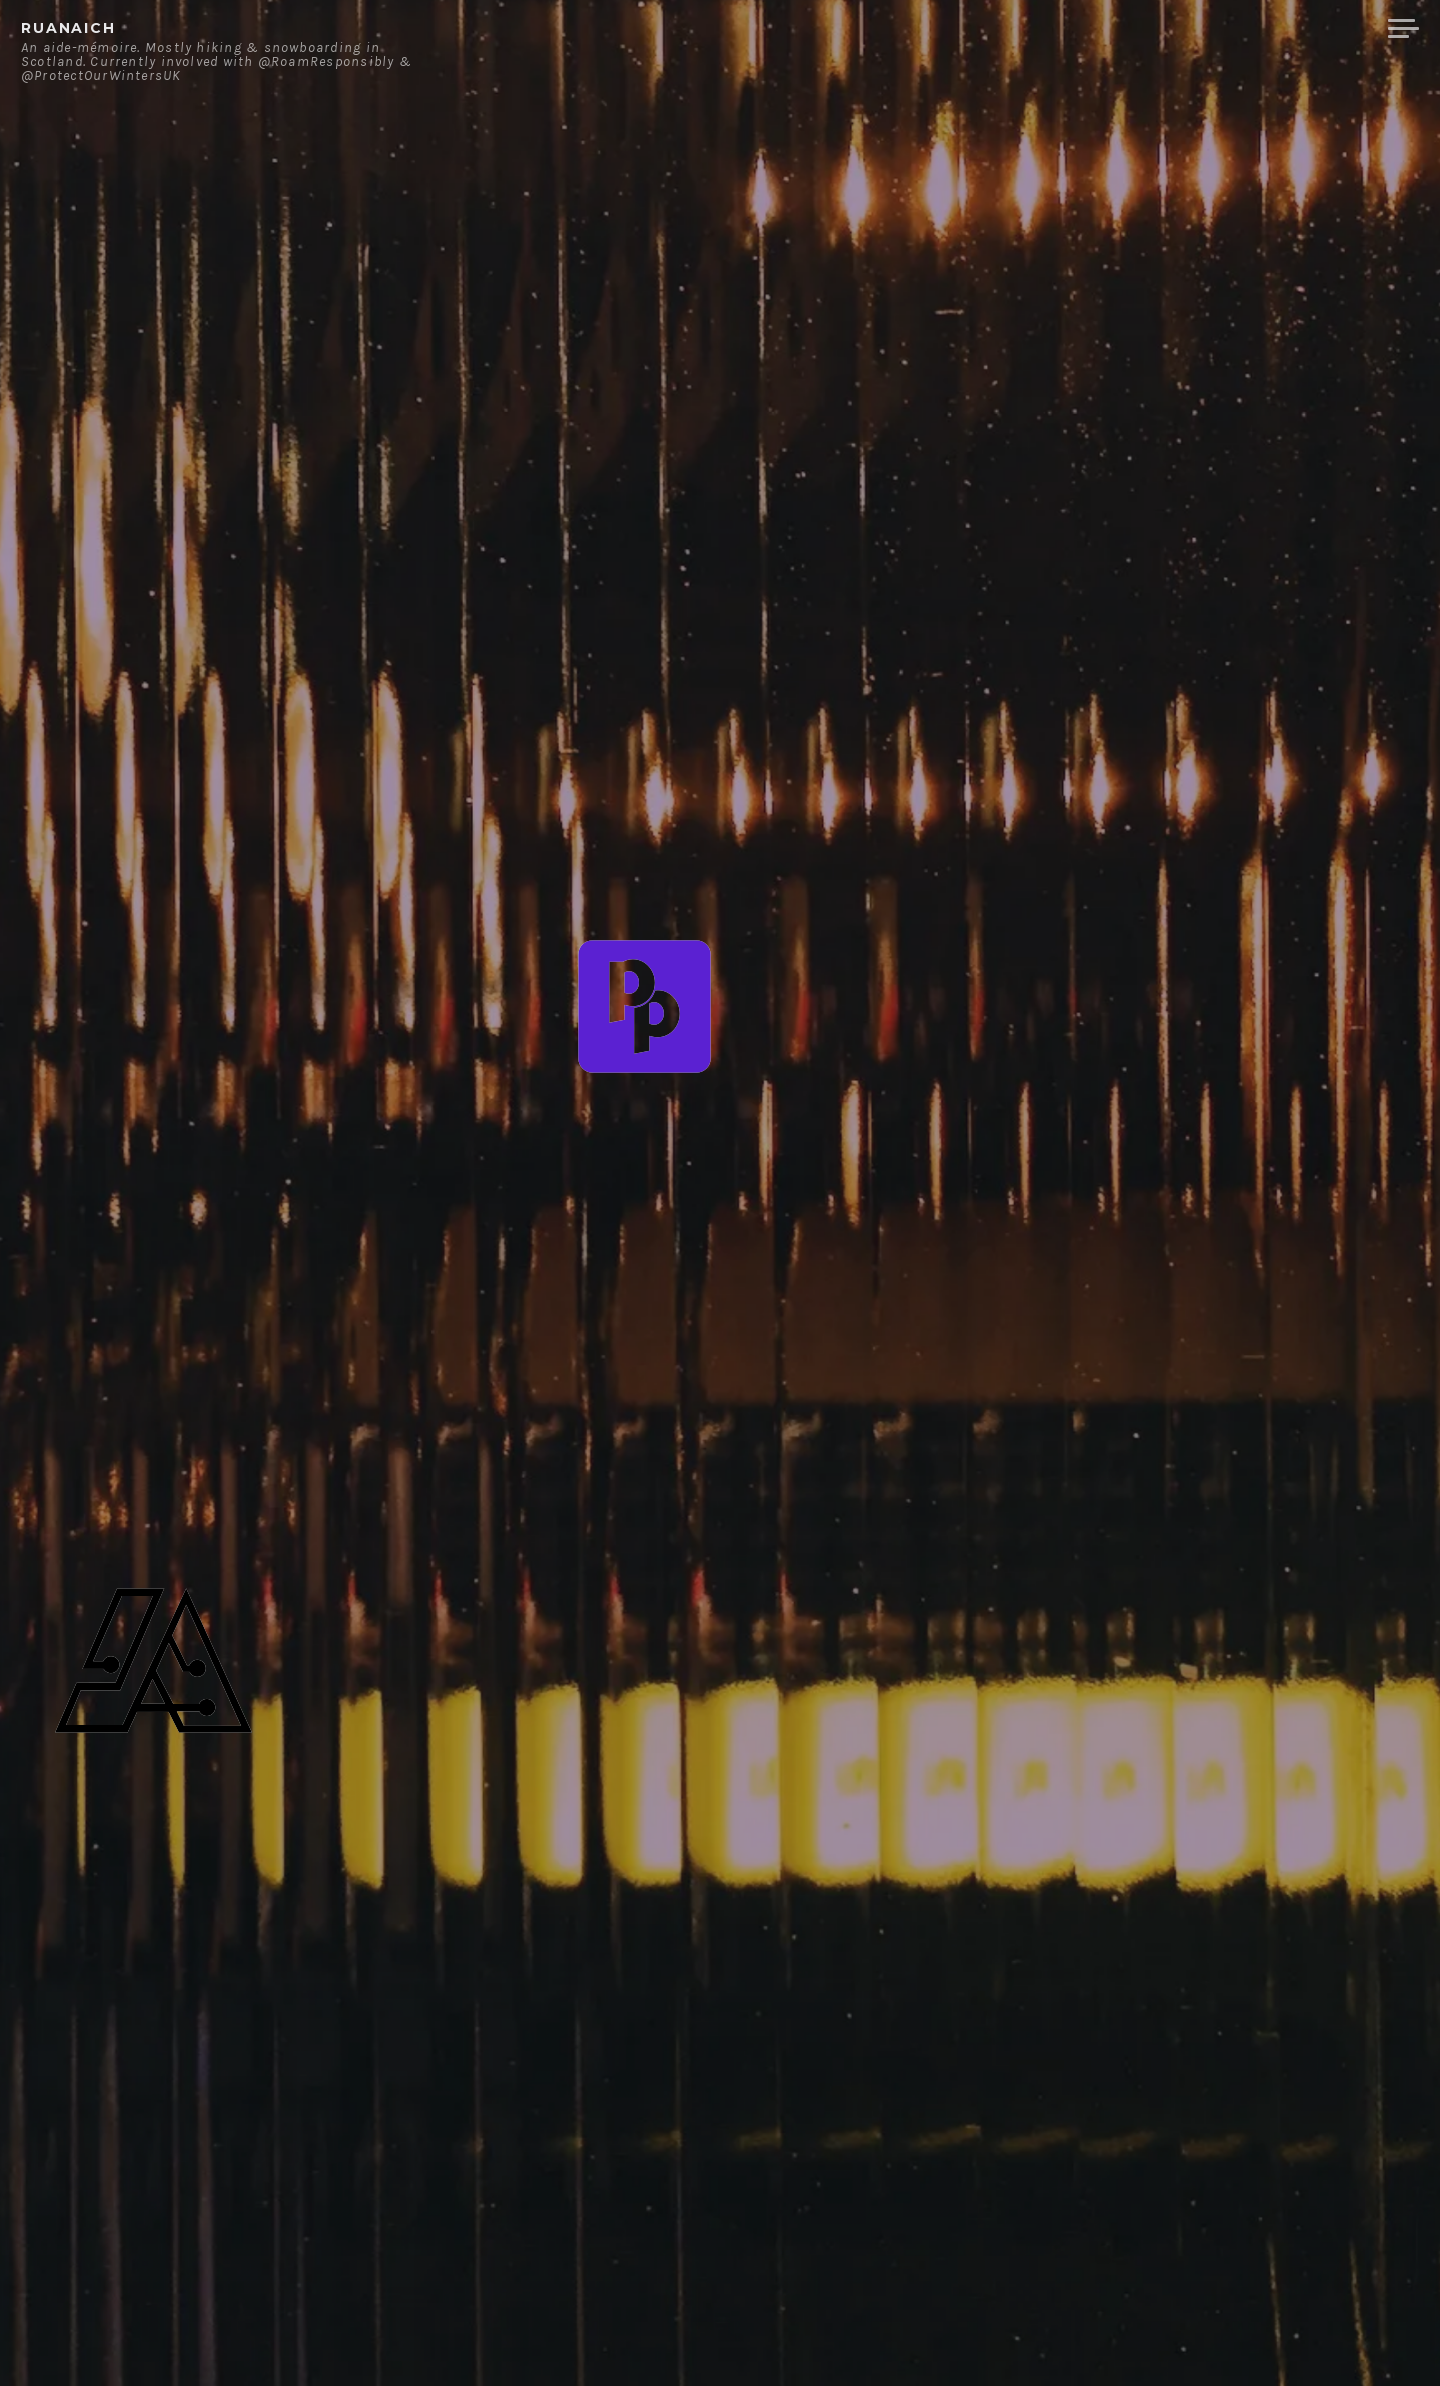  I want to click on visit The Algorithms website or repository, so click(153, 1660).